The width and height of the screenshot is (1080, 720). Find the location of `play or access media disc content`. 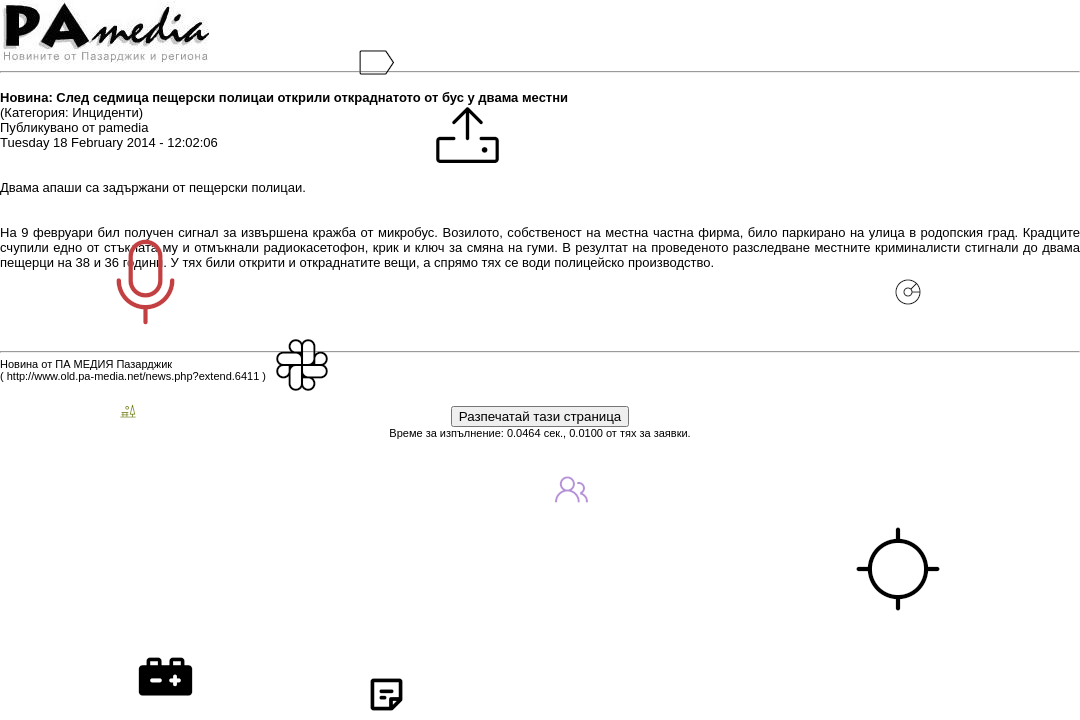

play or access media disc content is located at coordinates (908, 292).